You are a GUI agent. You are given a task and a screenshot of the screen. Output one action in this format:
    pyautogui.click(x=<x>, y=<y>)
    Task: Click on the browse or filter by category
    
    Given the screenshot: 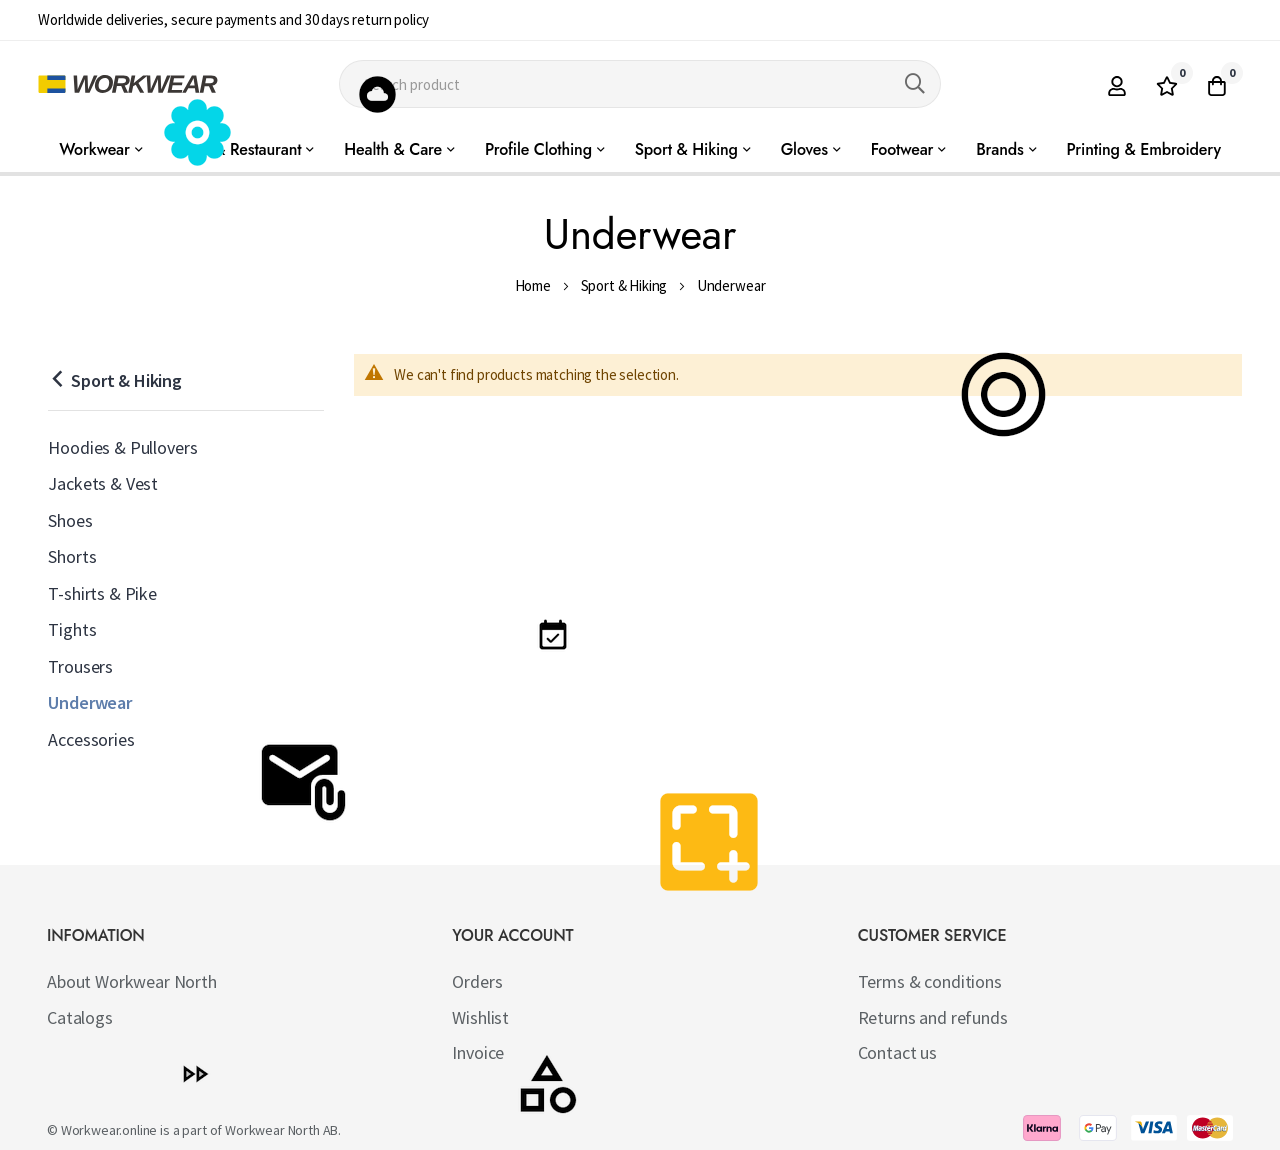 What is the action you would take?
    pyautogui.click(x=547, y=1084)
    